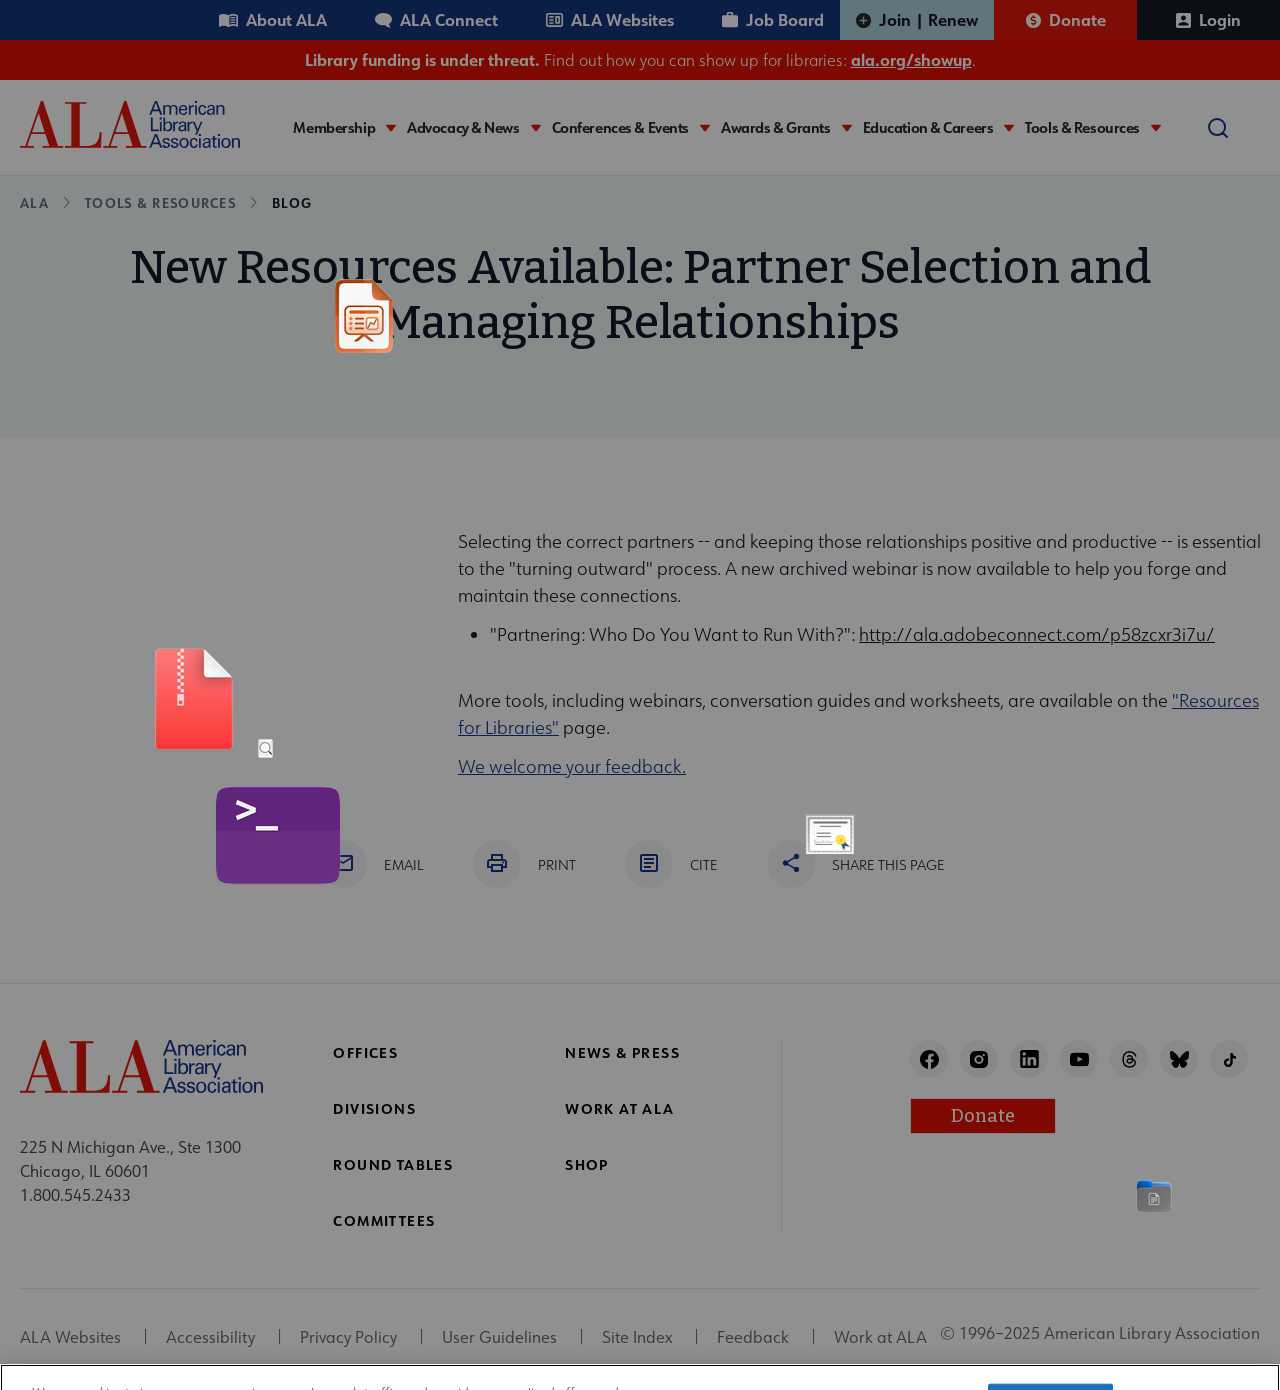 The image size is (1280, 1390). What do you see at coordinates (1154, 1196) in the screenshot?
I see `open your documents folder` at bounding box center [1154, 1196].